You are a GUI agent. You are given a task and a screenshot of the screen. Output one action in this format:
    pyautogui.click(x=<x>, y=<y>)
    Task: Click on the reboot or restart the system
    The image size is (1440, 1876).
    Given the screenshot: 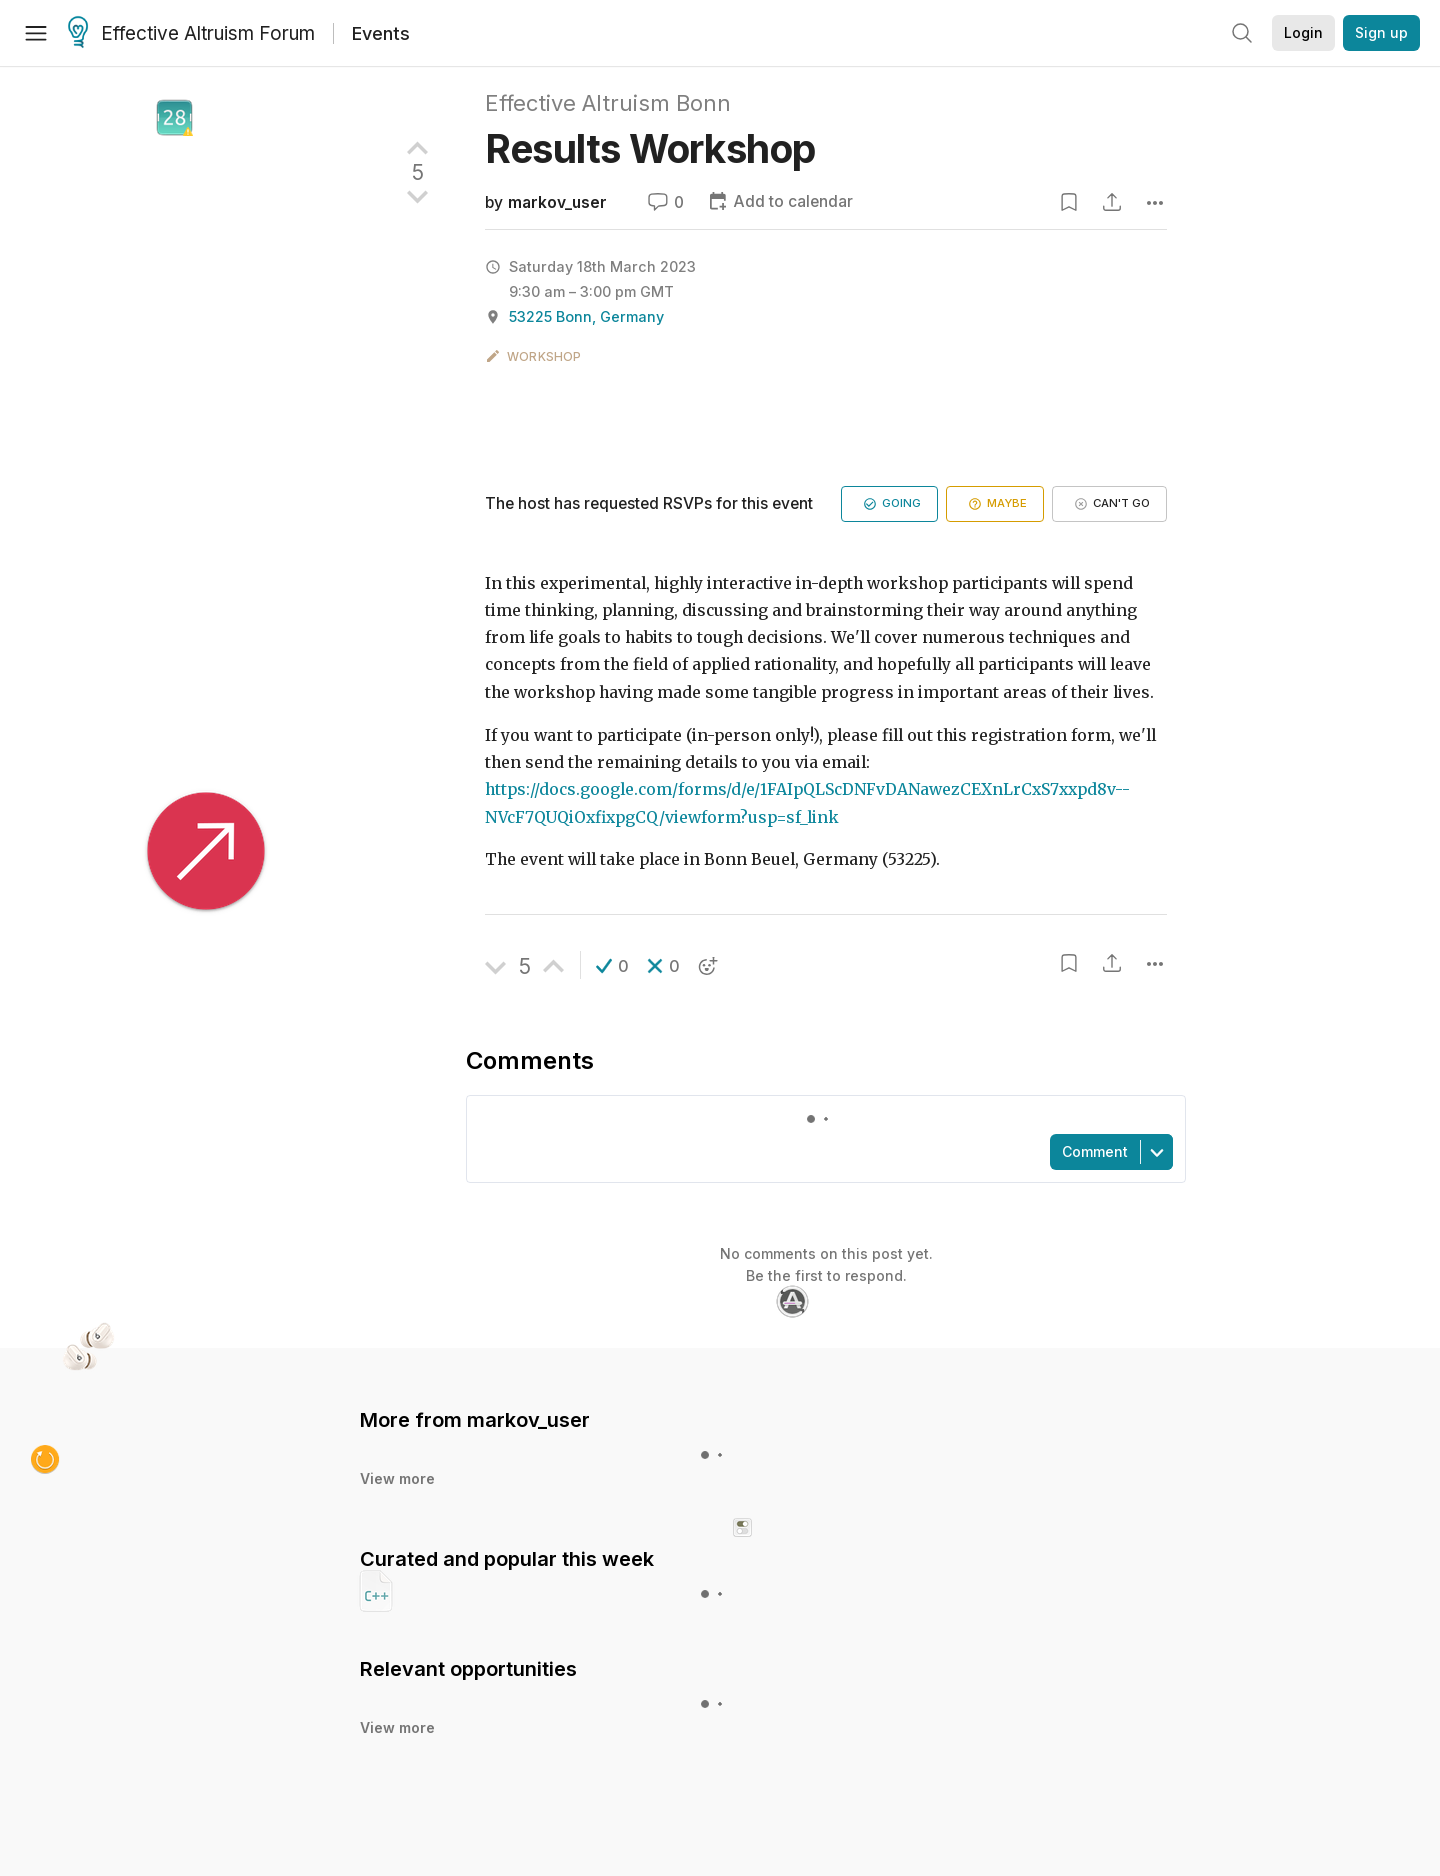 What is the action you would take?
    pyautogui.click(x=45, y=1459)
    